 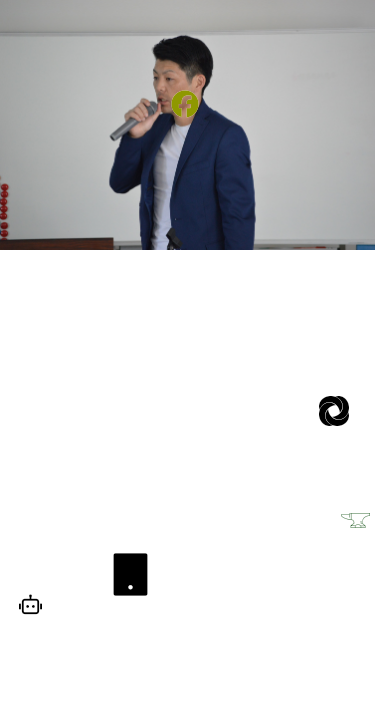 What do you see at coordinates (30, 605) in the screenshot?
I see `access AI or chatbot features` at bounding box center [30, 605].